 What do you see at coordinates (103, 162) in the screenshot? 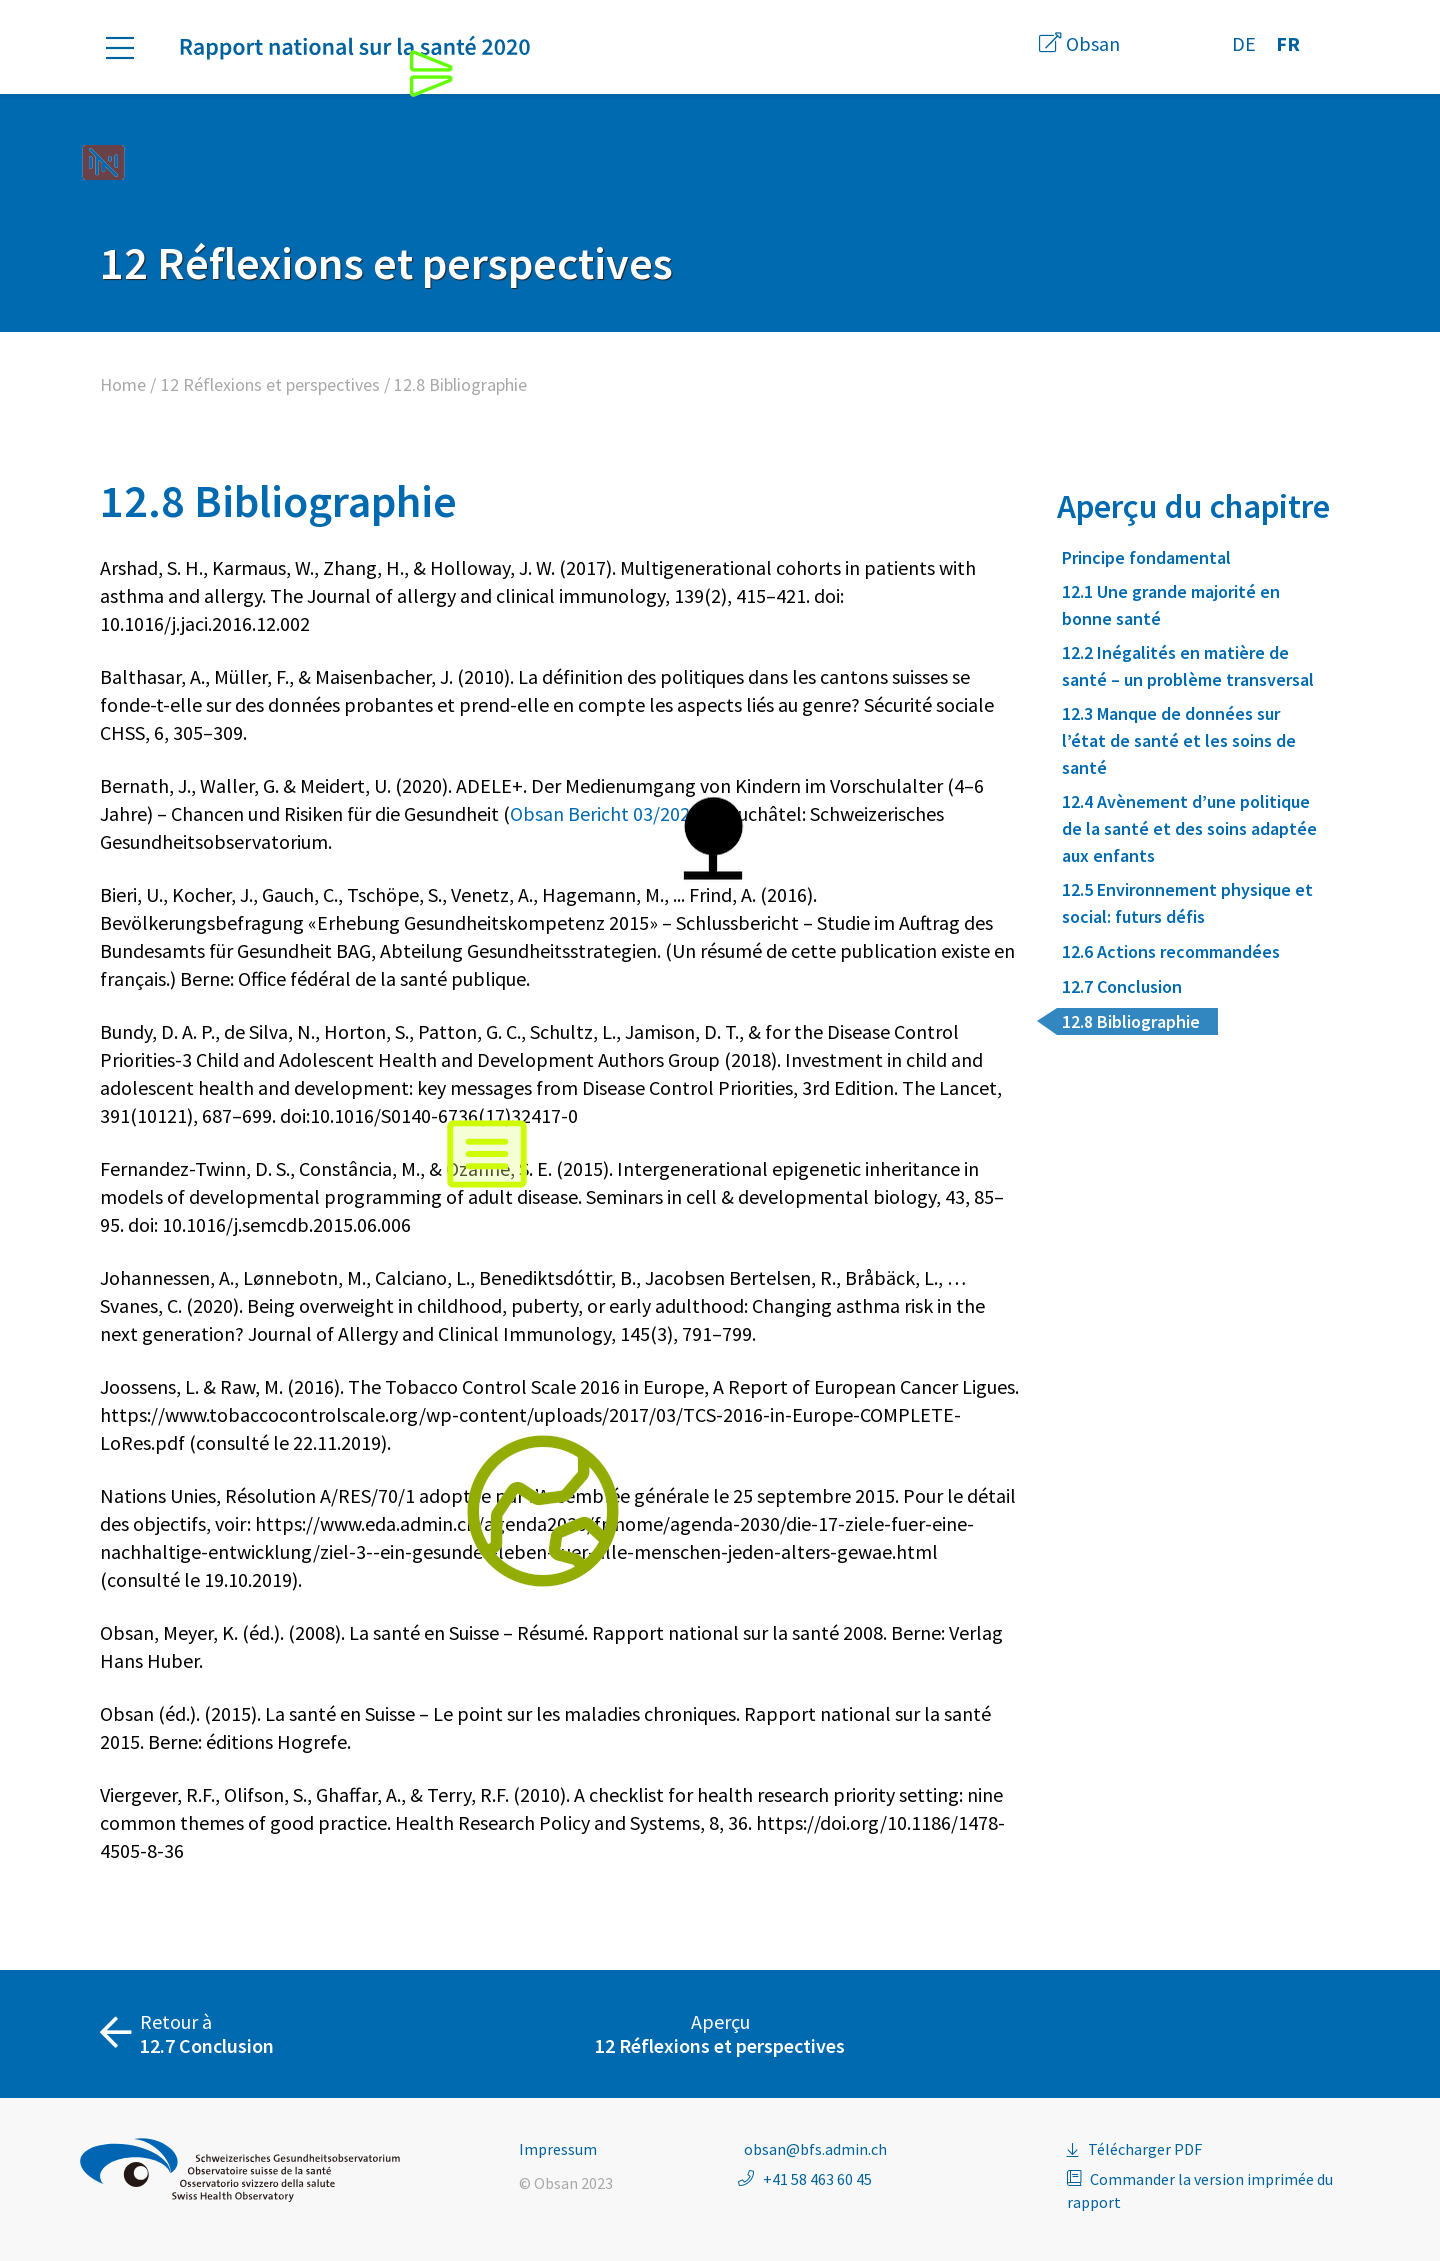
I see `mute or disable audio input` at bounding box center [103, 162].